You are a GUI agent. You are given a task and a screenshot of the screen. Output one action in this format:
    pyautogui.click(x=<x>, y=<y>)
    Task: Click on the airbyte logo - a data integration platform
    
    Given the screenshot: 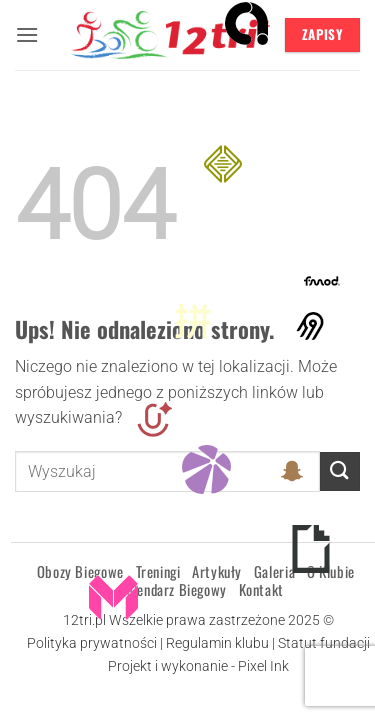 What is the action you would take?
    pyautogui.click(x=310, y=326)
    